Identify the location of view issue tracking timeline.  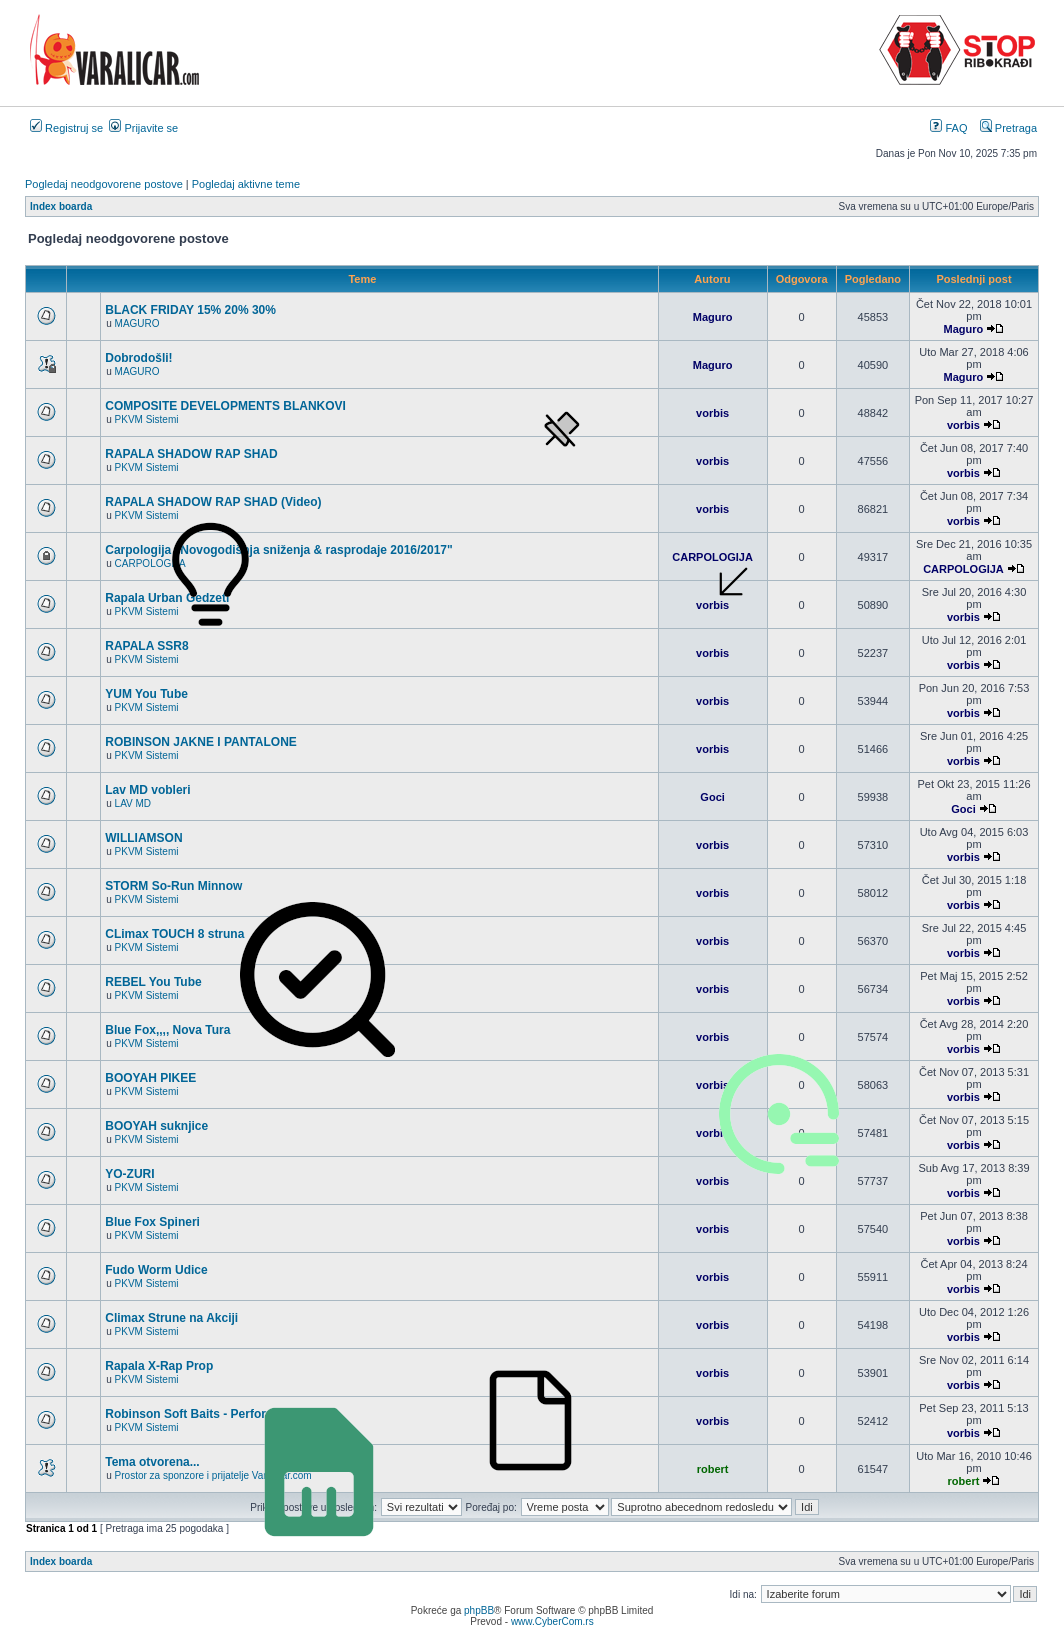
(779, 1114).